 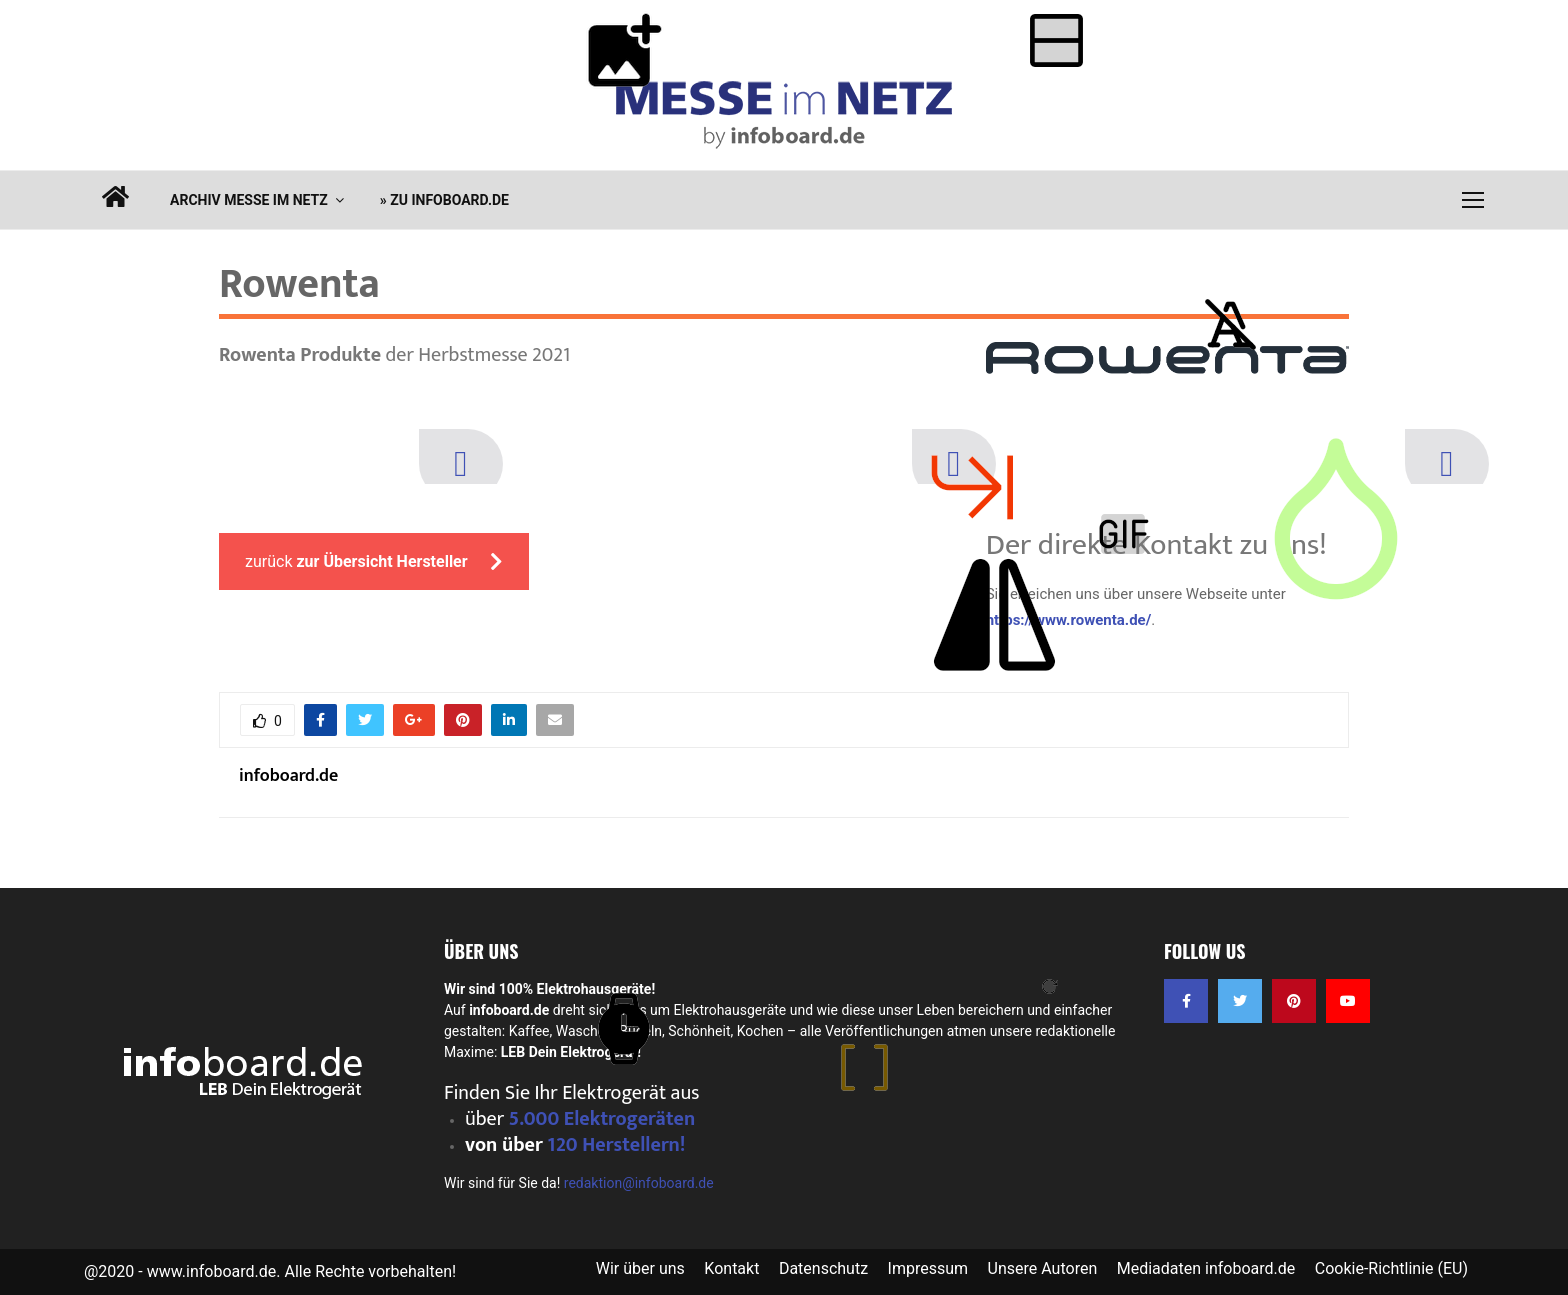 I want to click on view time or clock settings, so click(x=624, y=1029).